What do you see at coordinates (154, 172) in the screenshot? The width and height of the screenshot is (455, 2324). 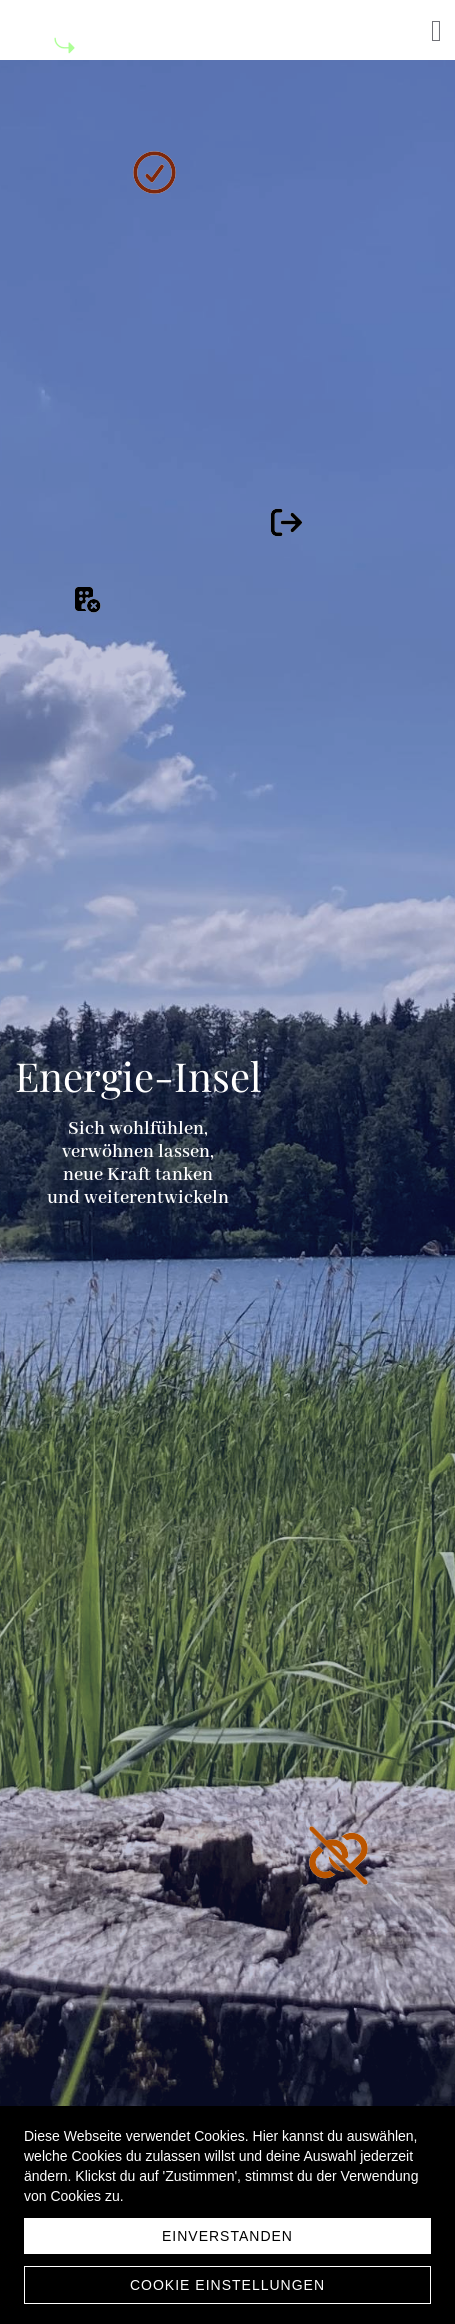 I see `indicates task or action completed successfully` at bounding box center [154, 172].